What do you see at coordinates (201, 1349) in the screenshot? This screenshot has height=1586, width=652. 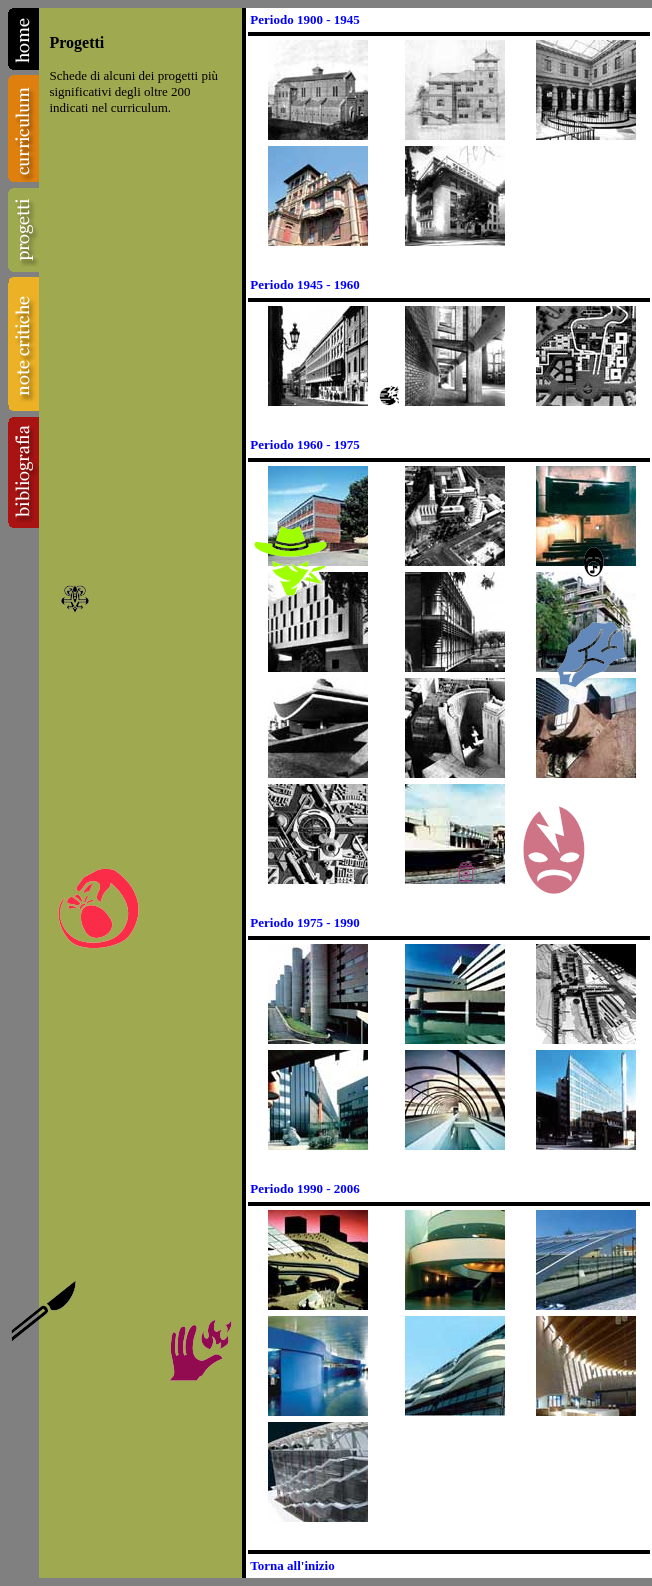 I see `cast a fire spell or ability` at bounding box center [201, 1349].